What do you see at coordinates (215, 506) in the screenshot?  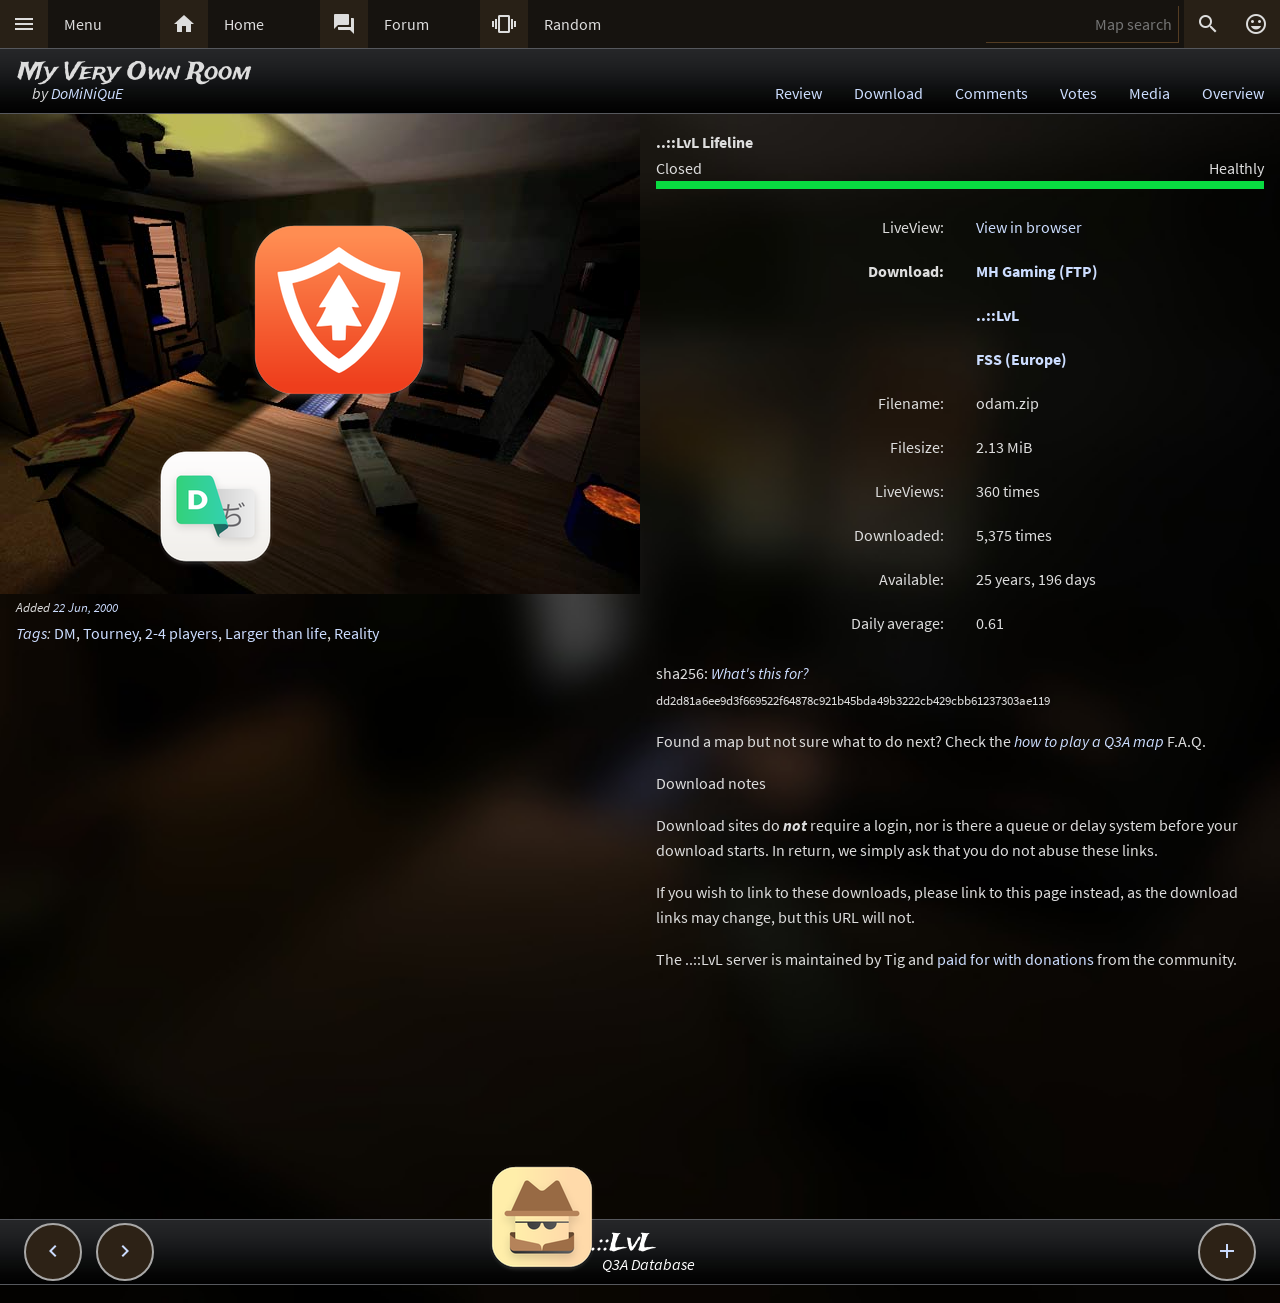 I see `open dialect translation app` at bounding box center [215, 506].